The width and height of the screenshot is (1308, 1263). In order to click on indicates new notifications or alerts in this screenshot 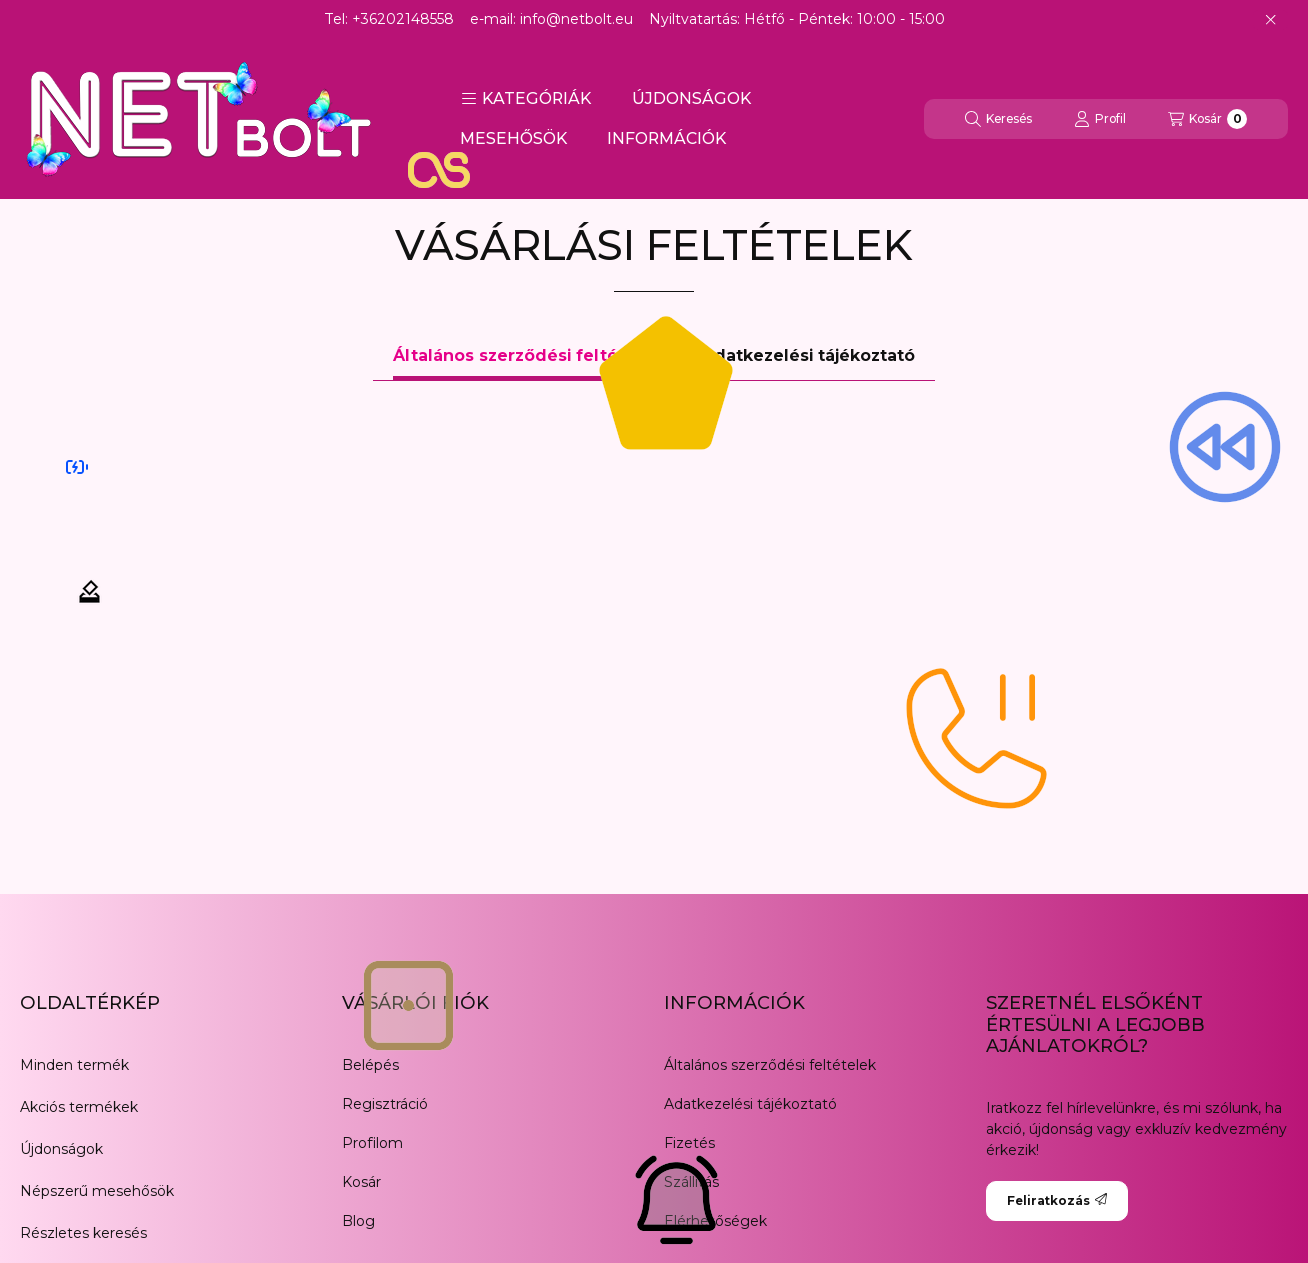, I will do `click(676, 1201)`.